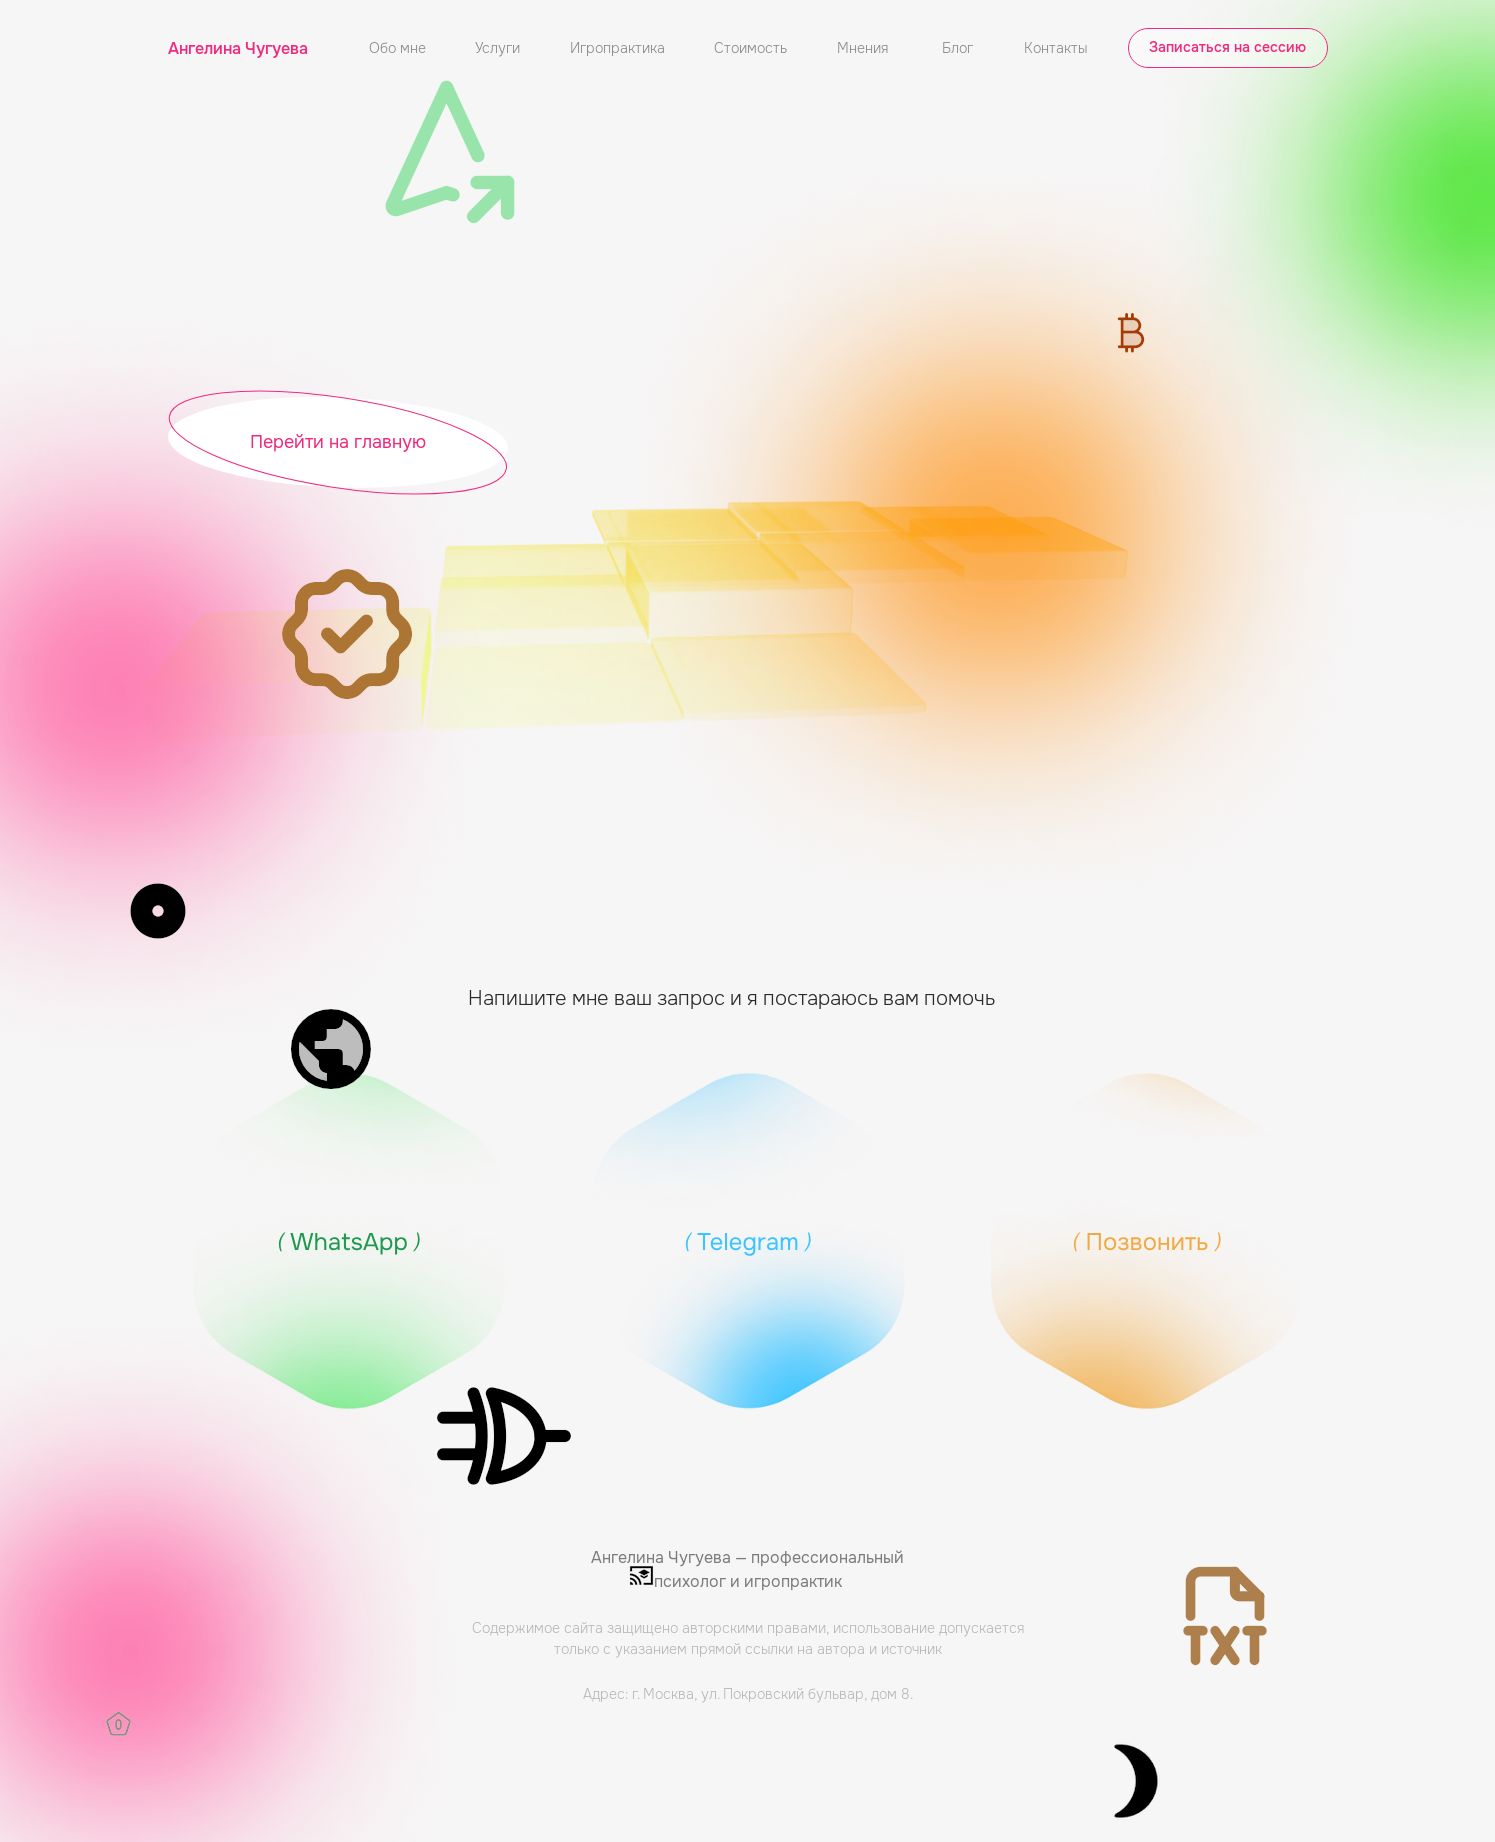 This screenshot has height=1842, width=1495. Describe the element at coordinates (1225, 1616) in the screenshot. I see `text file type indicator` at that location.